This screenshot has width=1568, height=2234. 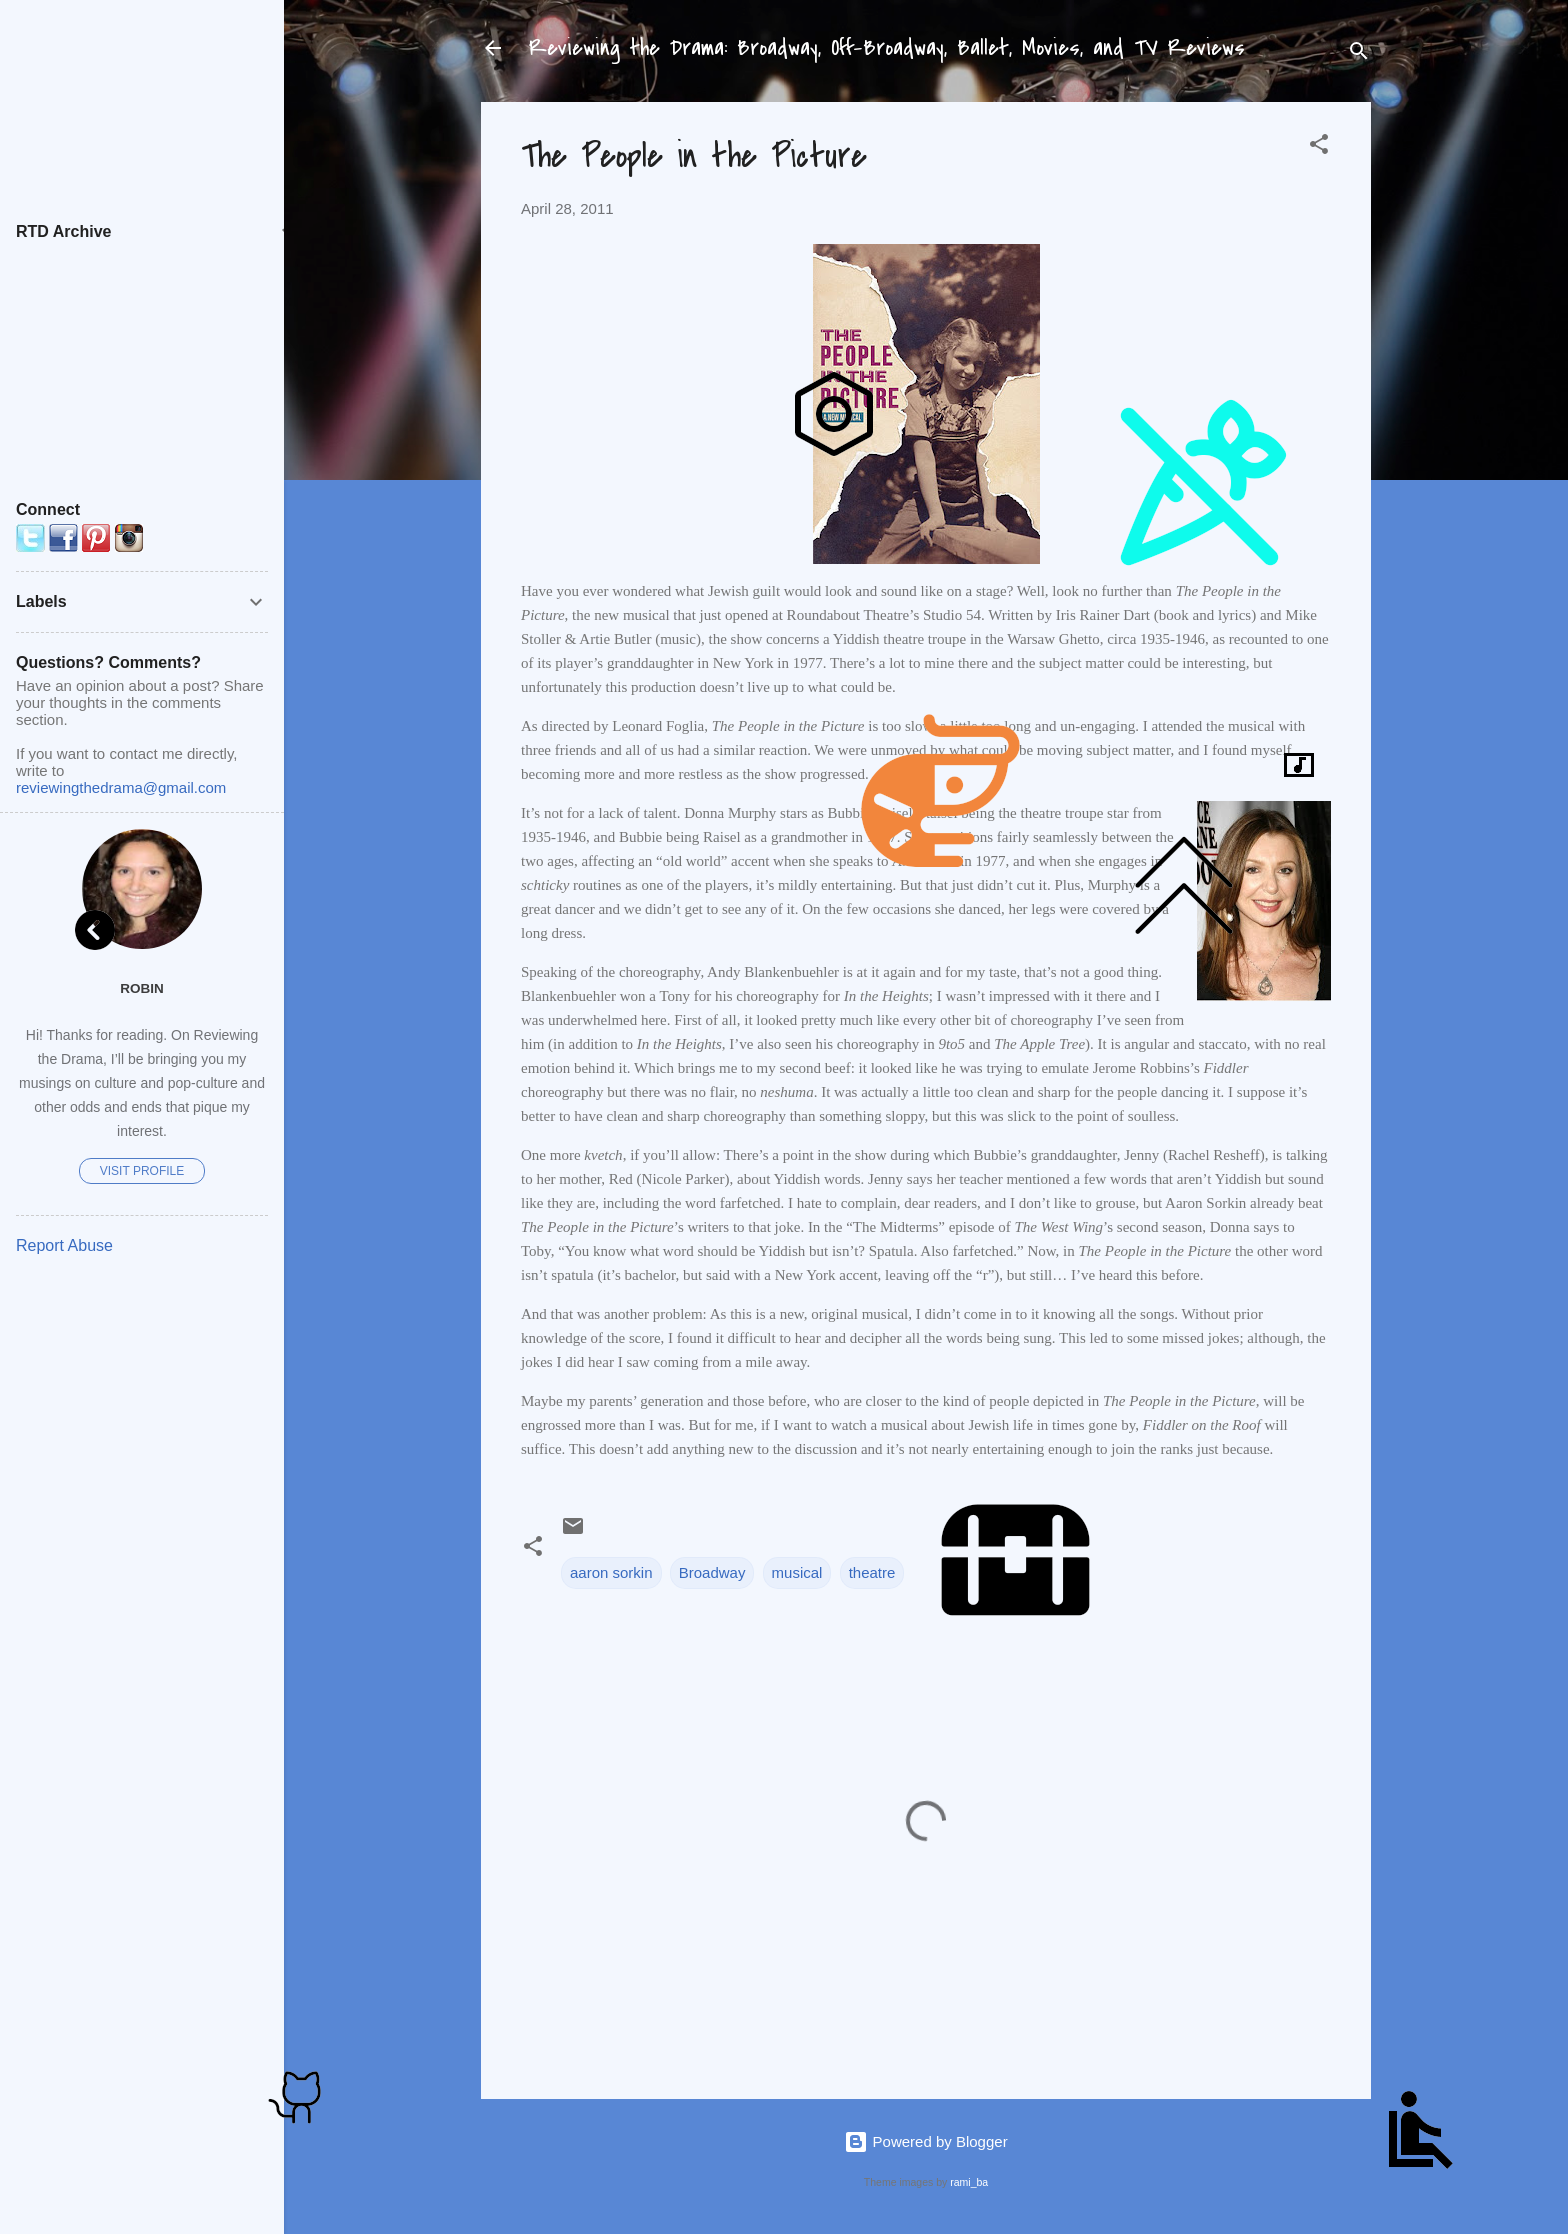 What do you see at coordinates (1299, 765) in the screenshot?
I see `play or browse music videos` at bounding box center [1299, 765].